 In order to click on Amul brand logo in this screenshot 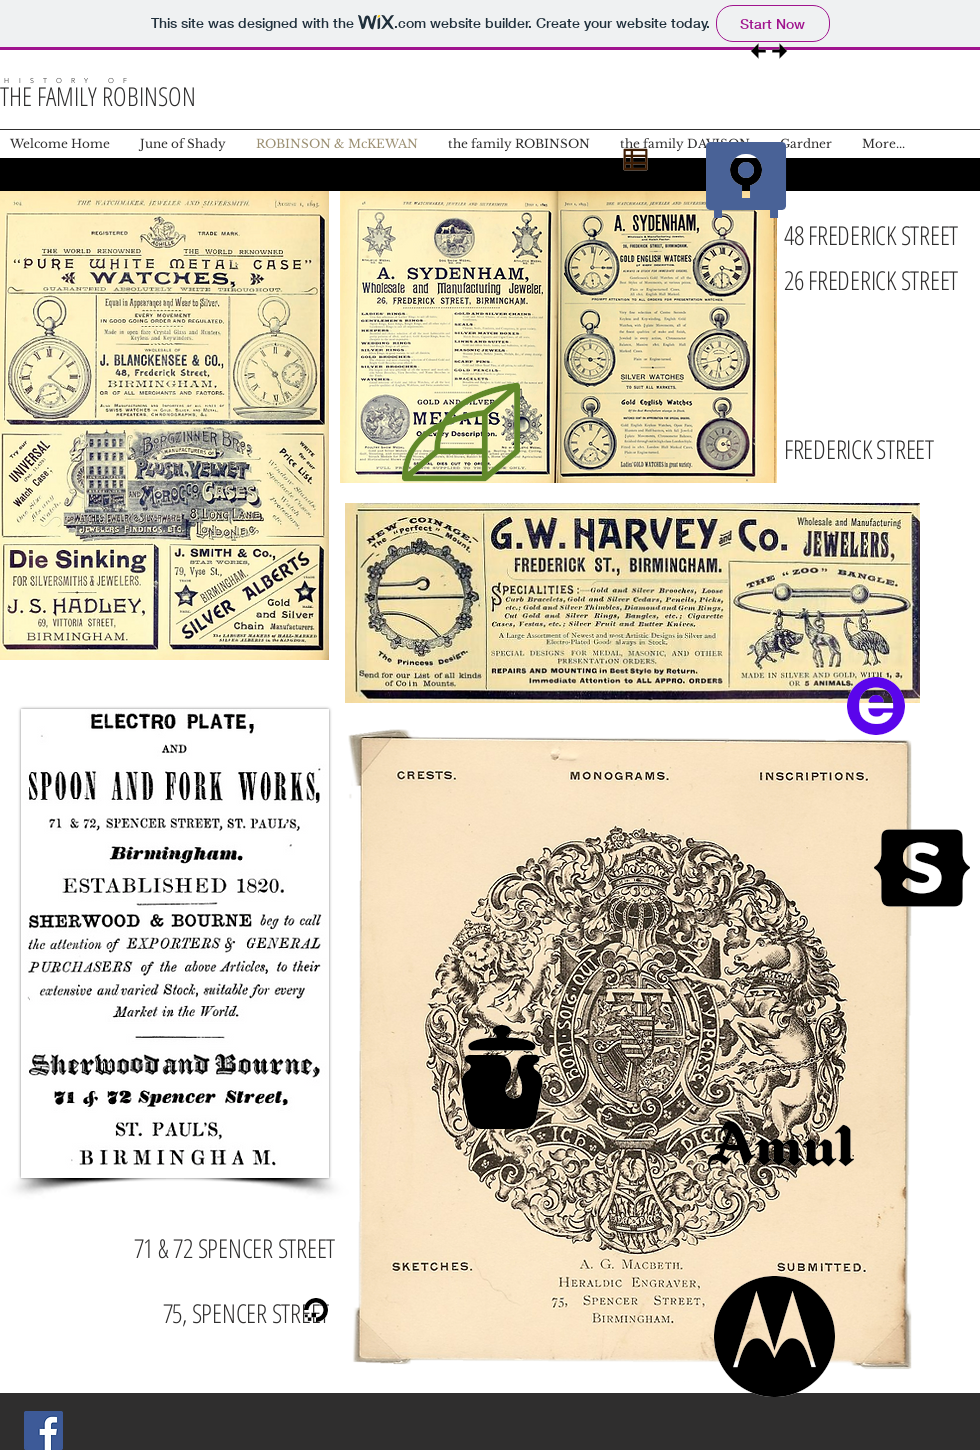, I will do `click(781, 1146)`.